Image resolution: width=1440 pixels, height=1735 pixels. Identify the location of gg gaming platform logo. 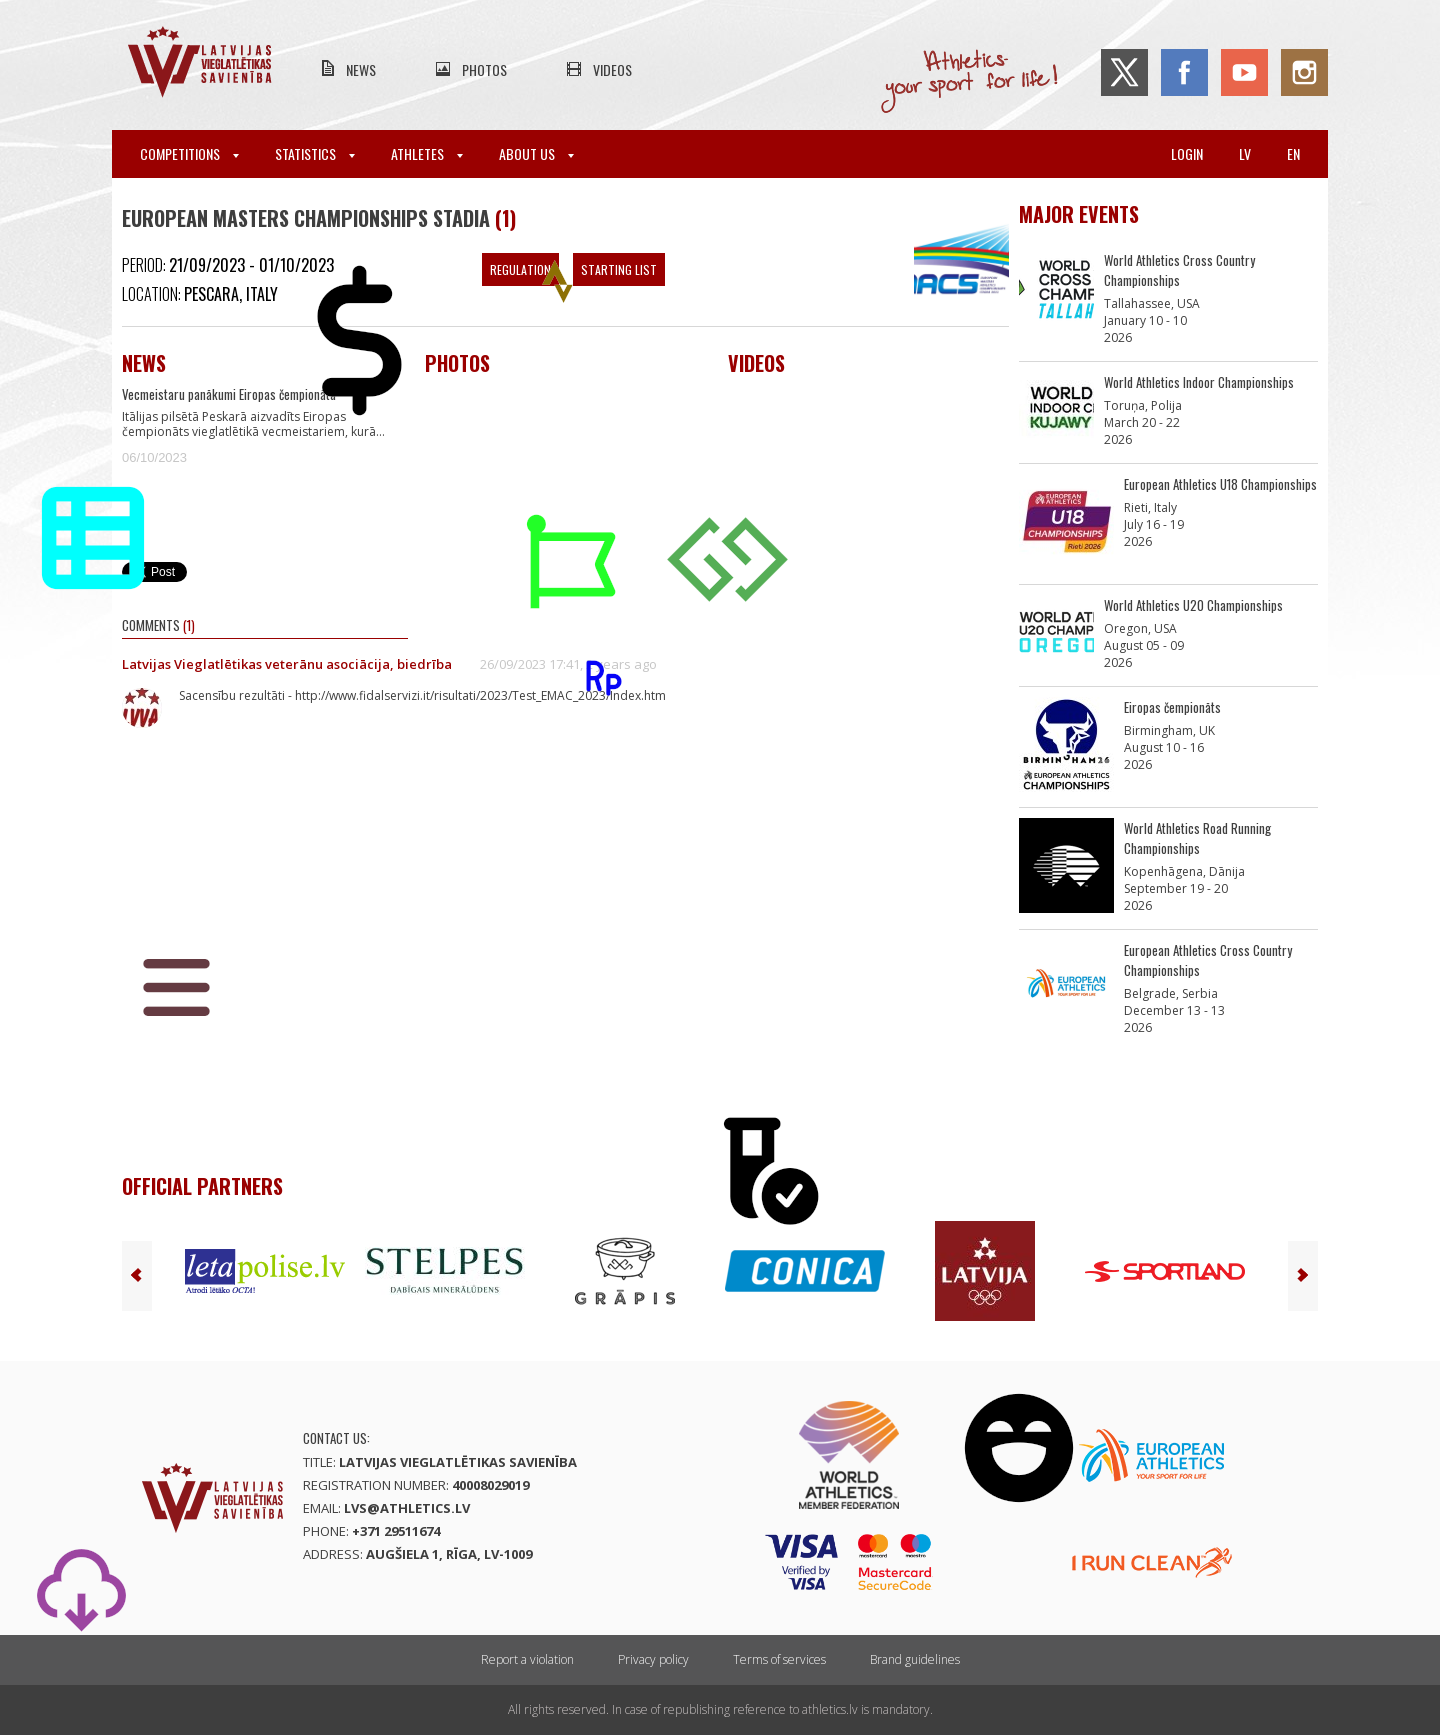
(727, 559).